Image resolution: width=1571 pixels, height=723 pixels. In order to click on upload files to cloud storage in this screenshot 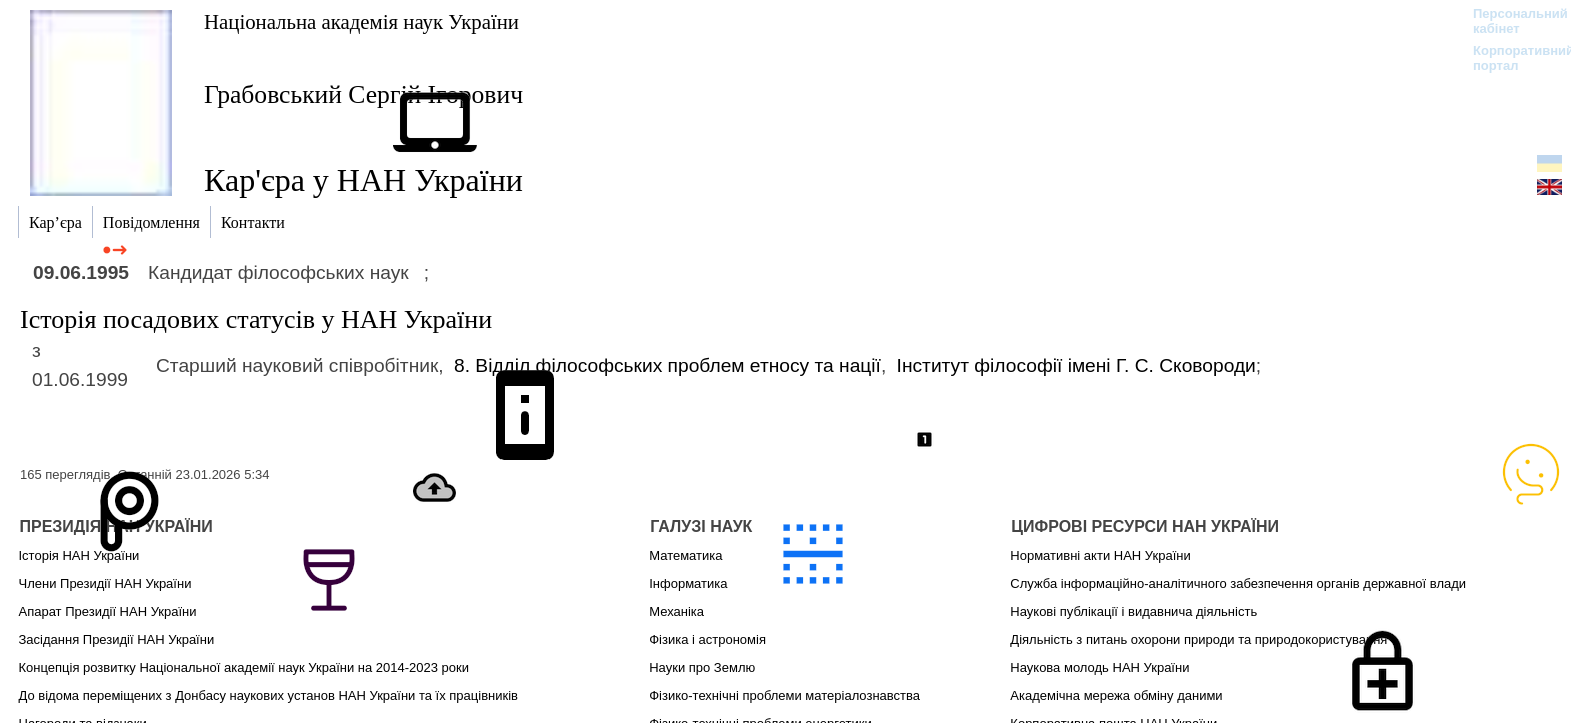, I will do `click(434, 487)`.